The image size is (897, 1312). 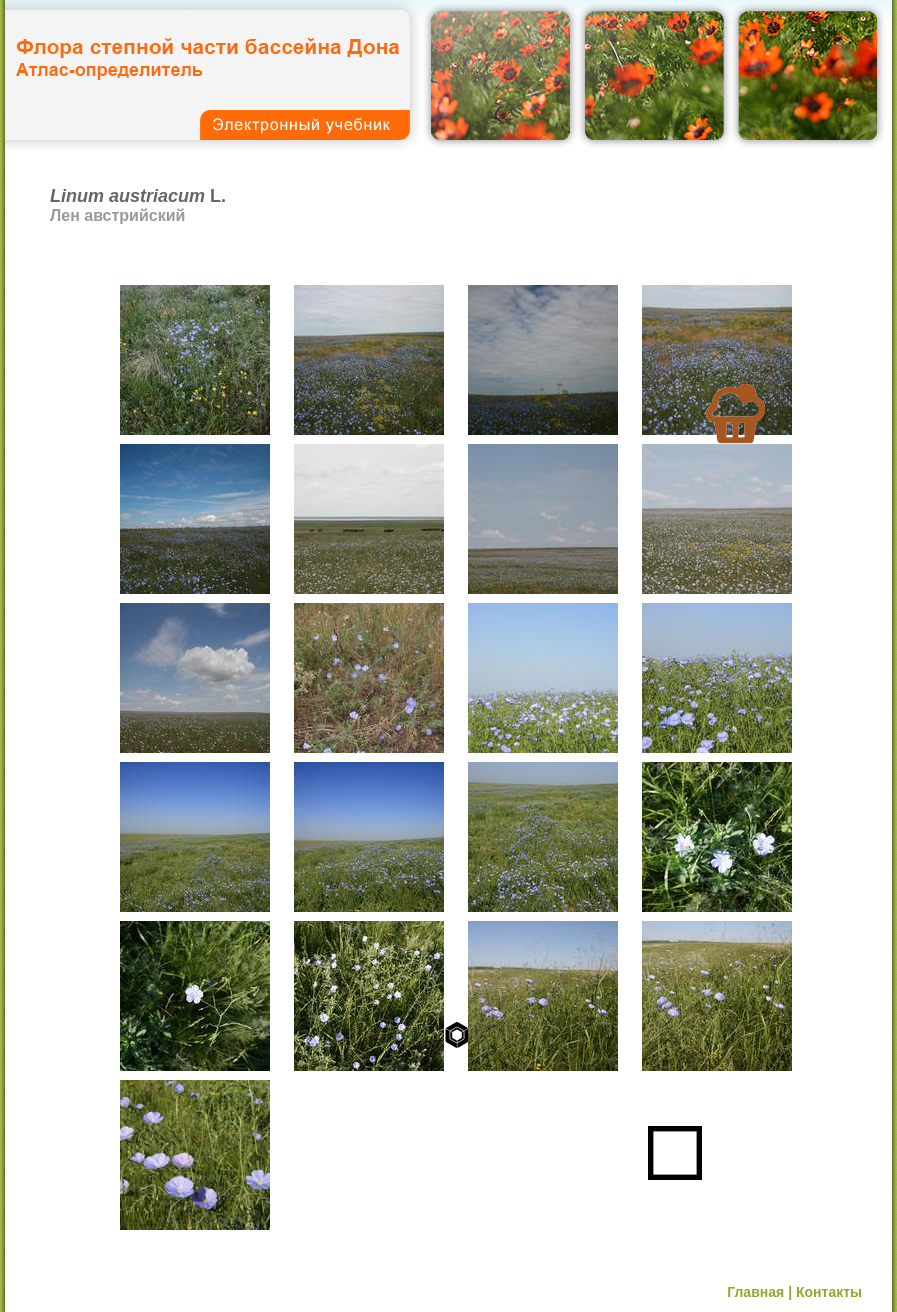 I want to click on open CodeSandbox development environment, so click(x=675, y=1153).